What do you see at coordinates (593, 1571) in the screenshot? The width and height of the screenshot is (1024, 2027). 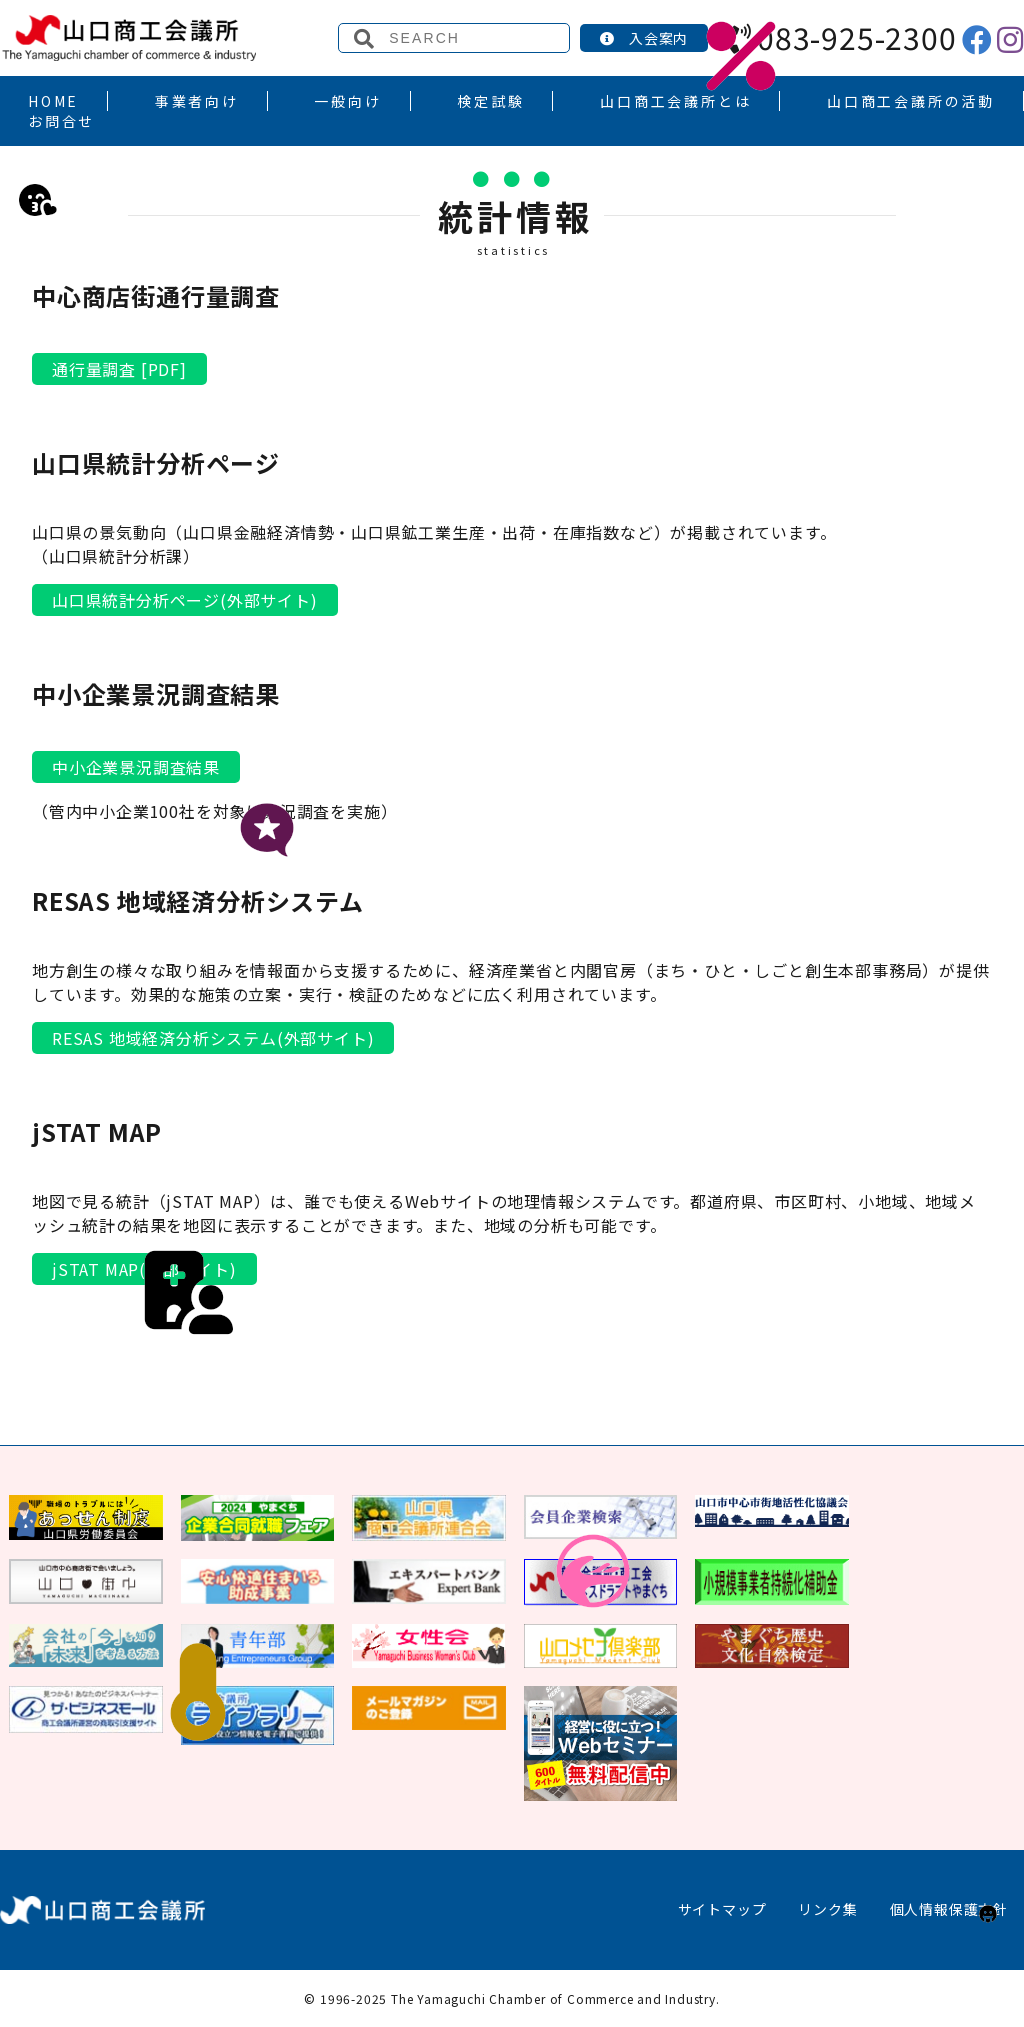 I see `joget platform logo` at bounding box center [593, 1571].